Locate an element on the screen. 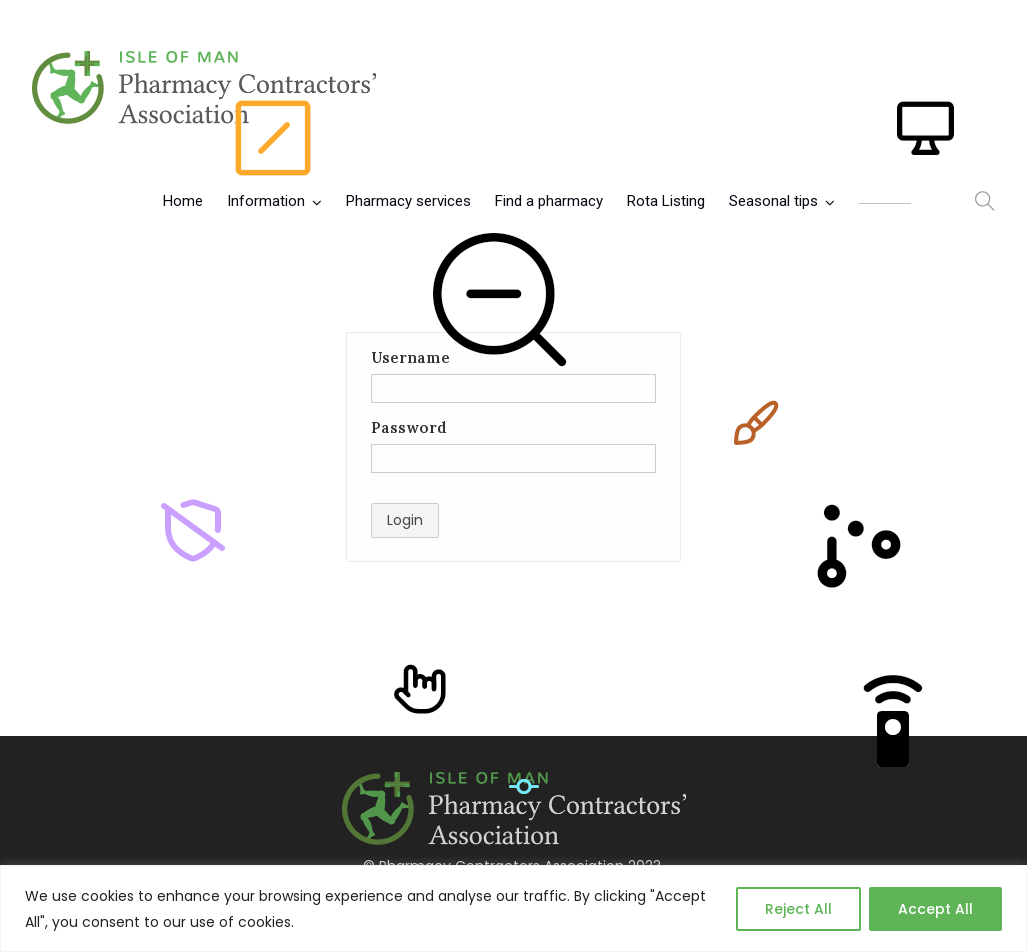 The height and width of the screenshot is (952, 1027). zoom out to see more content is located at coordinates (502, 302).